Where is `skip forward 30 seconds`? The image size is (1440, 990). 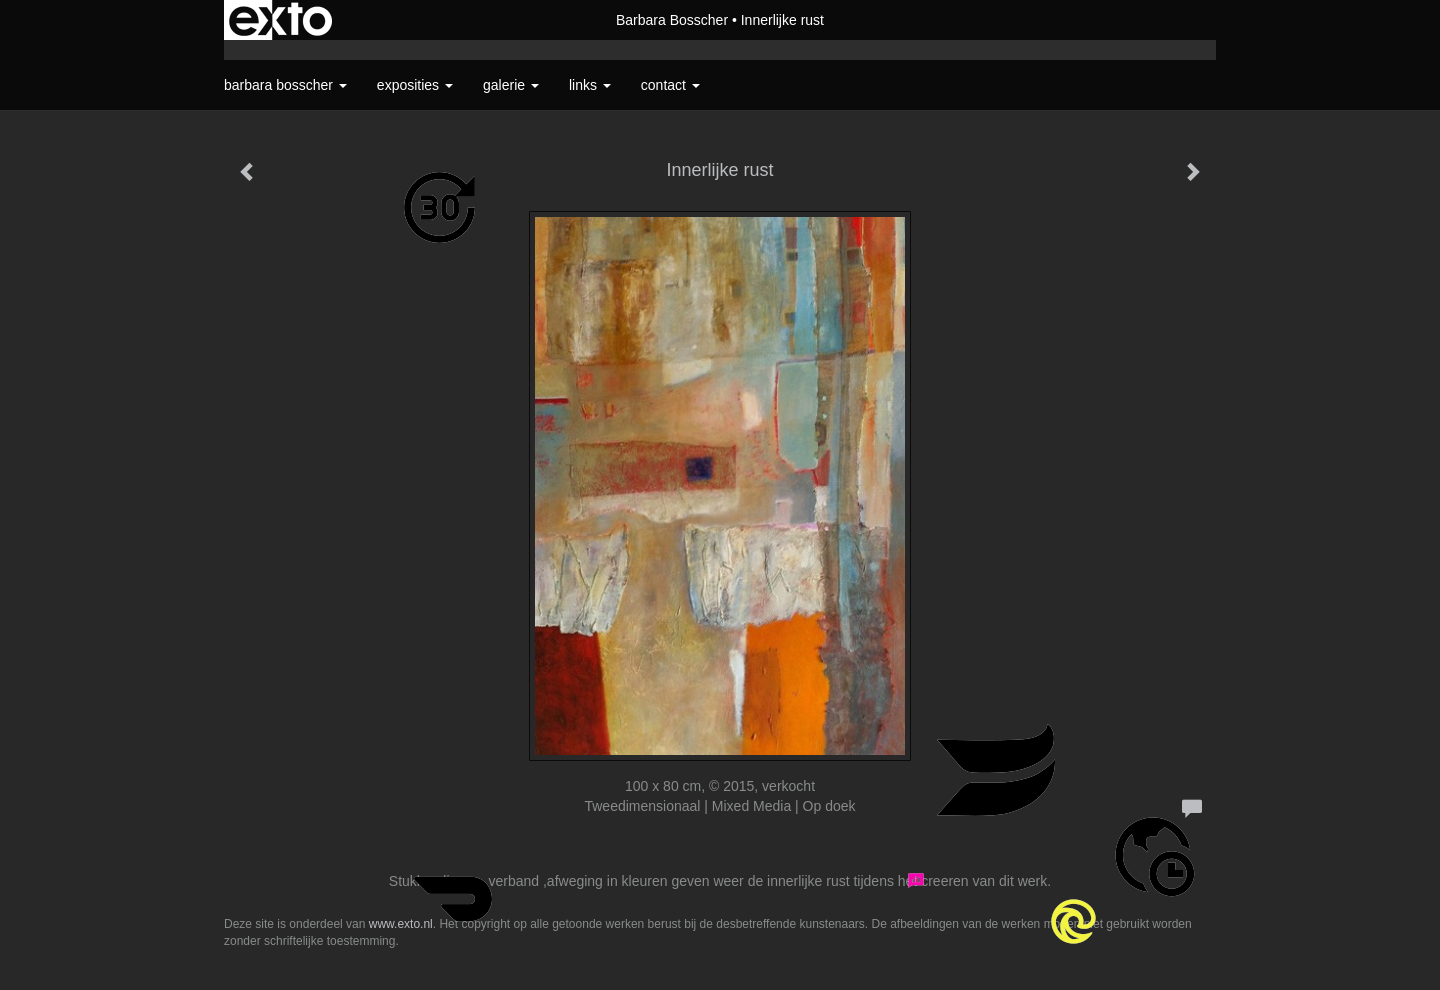
skip forward 30 seconds is located at coordinates (439, 207).